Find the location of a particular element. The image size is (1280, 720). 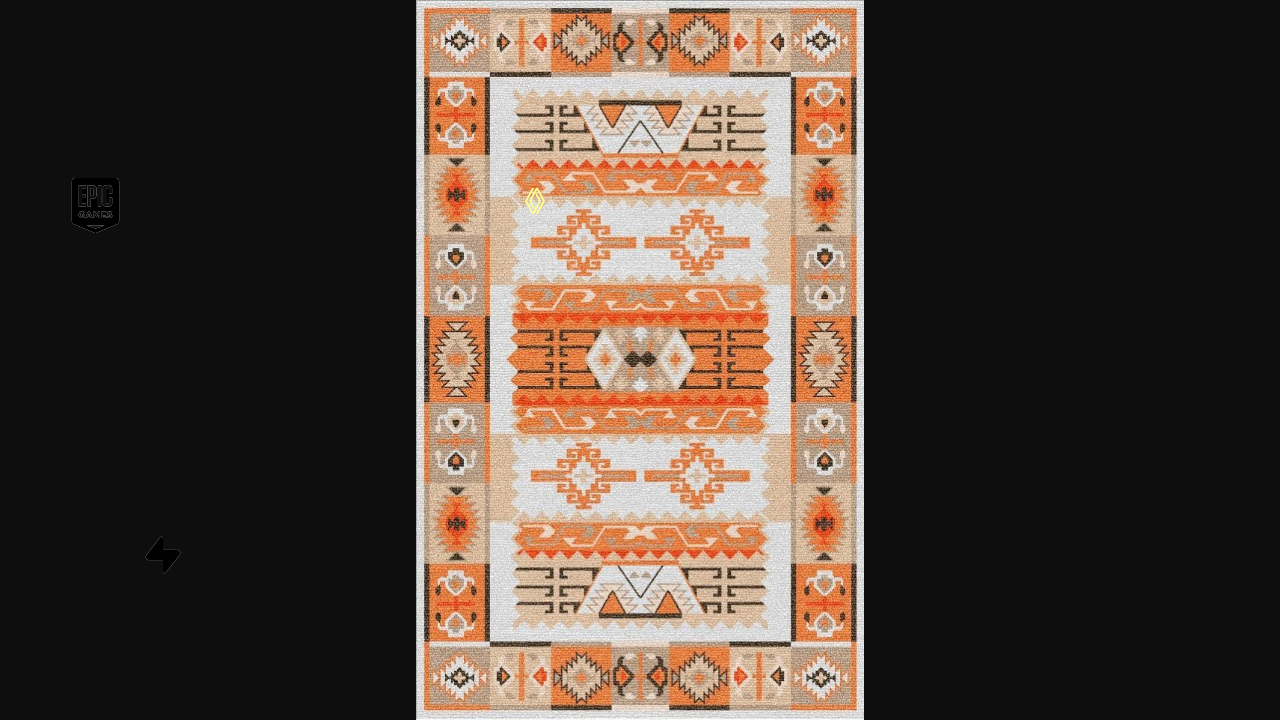

renault brand logo is located at coordinates (535, 201).